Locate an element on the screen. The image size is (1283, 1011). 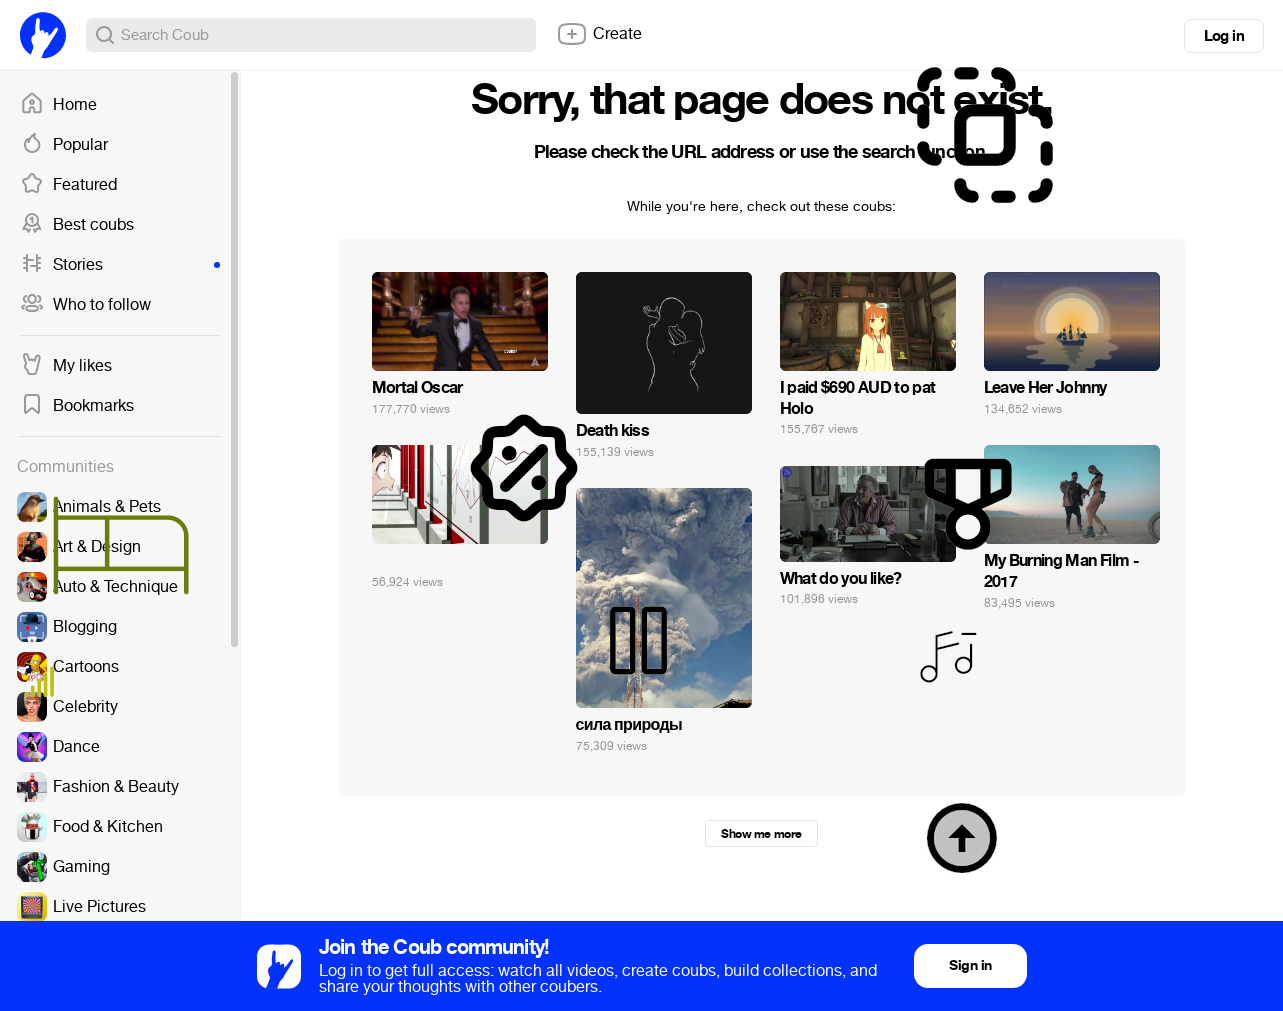
switch to column view layout is located at coordinates (638, 640).